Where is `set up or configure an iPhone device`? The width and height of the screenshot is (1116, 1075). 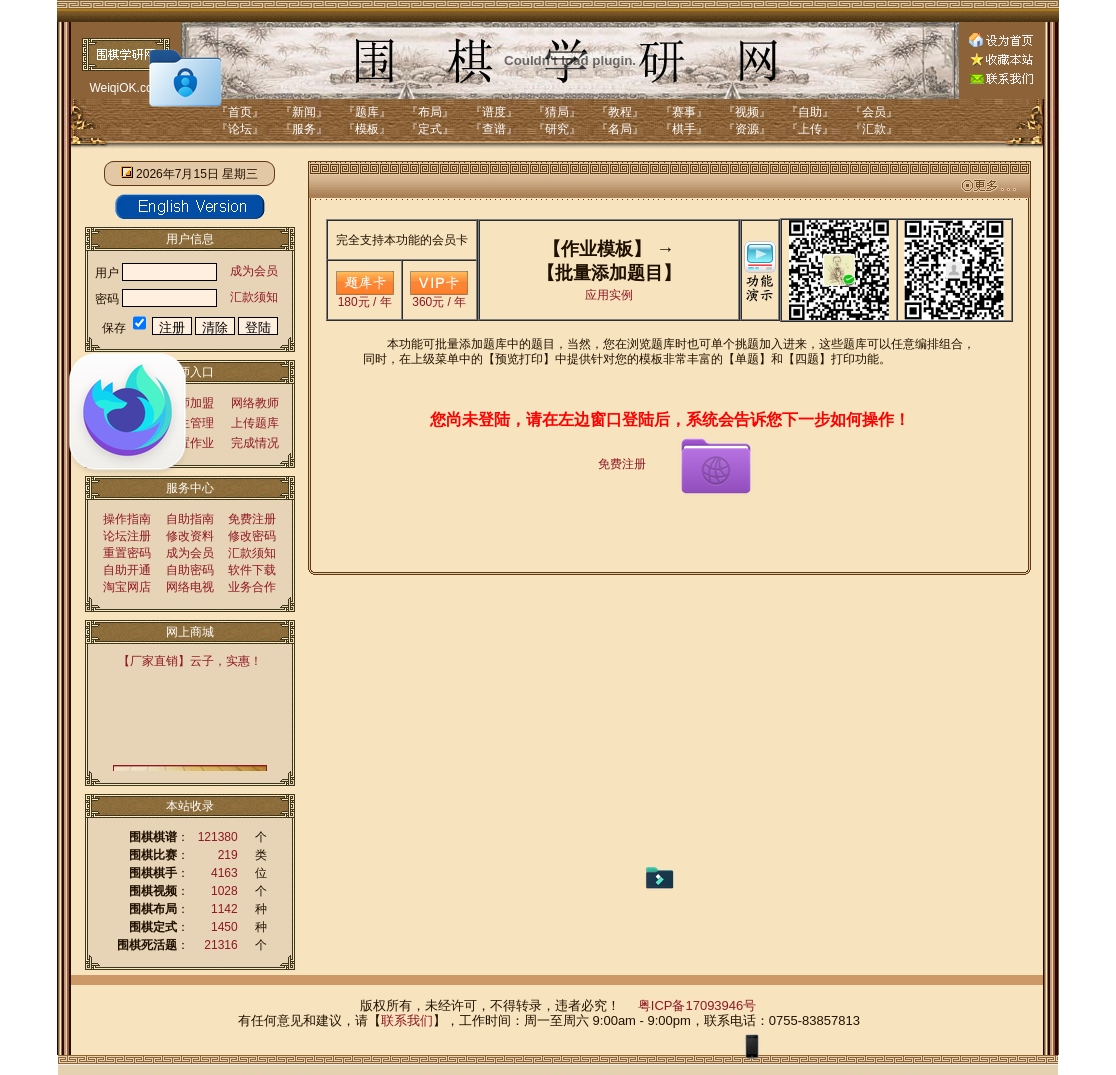
set up or configure an iPhone device is located at coordinates (752, 1046).